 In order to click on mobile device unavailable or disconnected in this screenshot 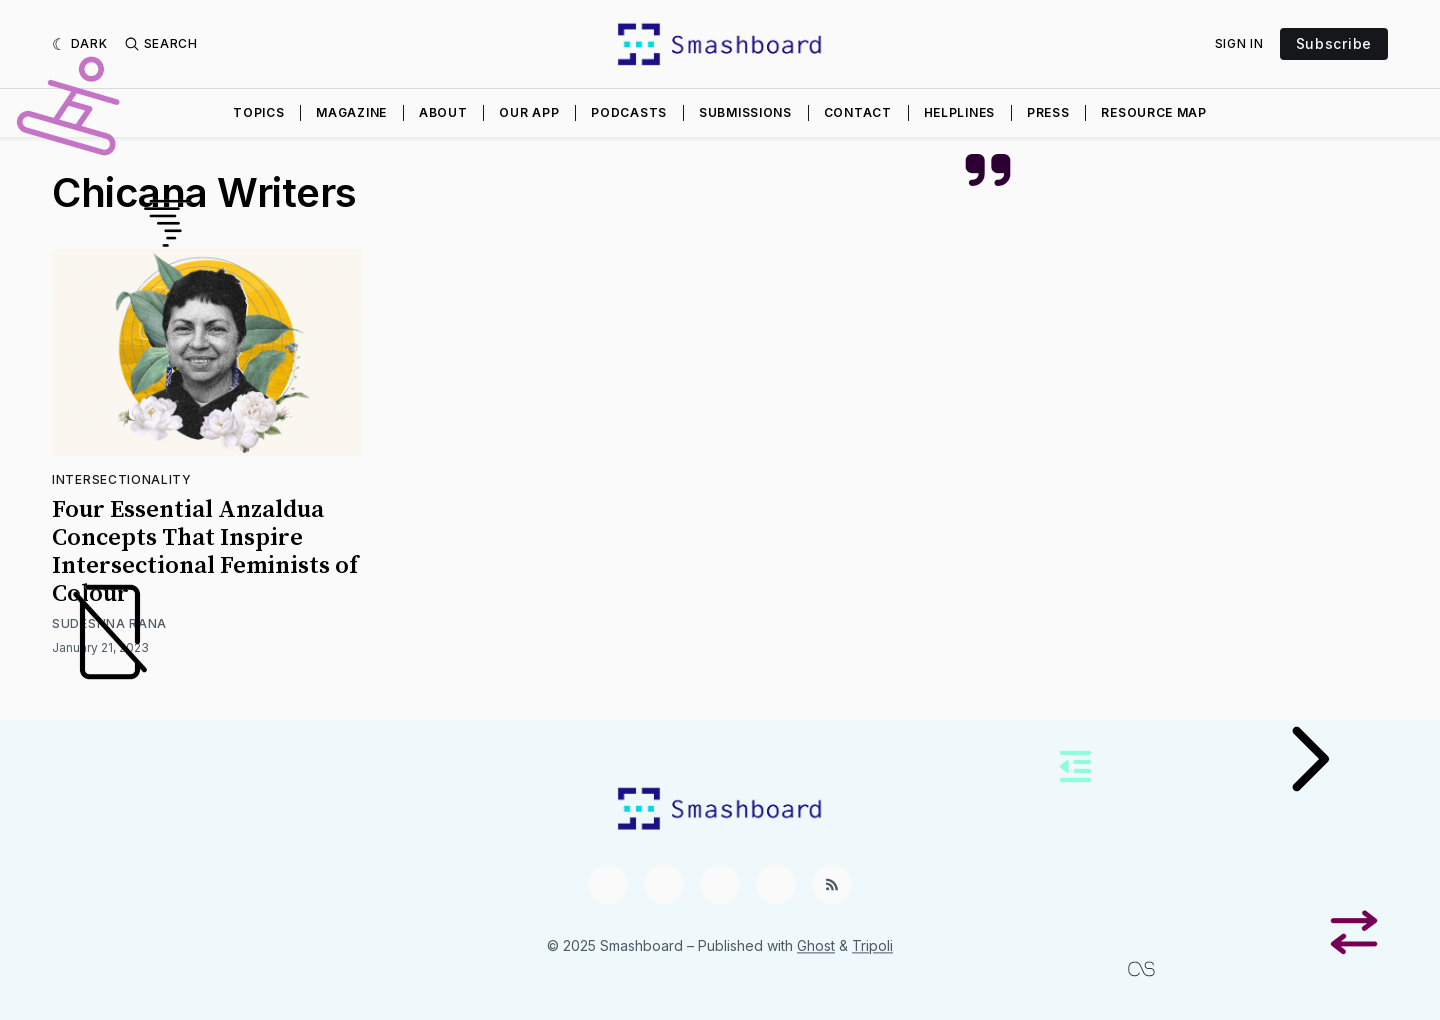, I will do `click(110, 632)`.